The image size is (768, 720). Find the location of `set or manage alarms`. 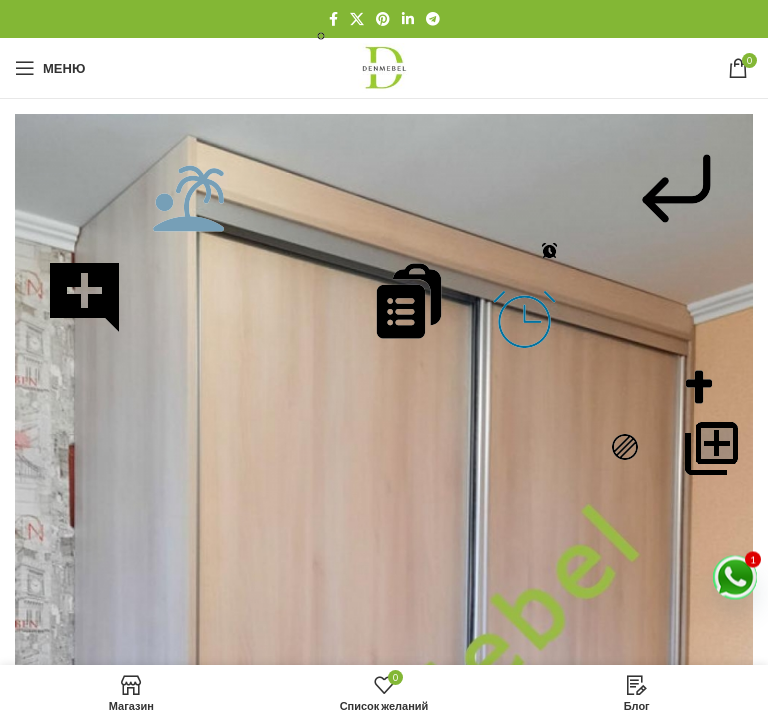

set or manage alarms is located at coordinates (524, 319).